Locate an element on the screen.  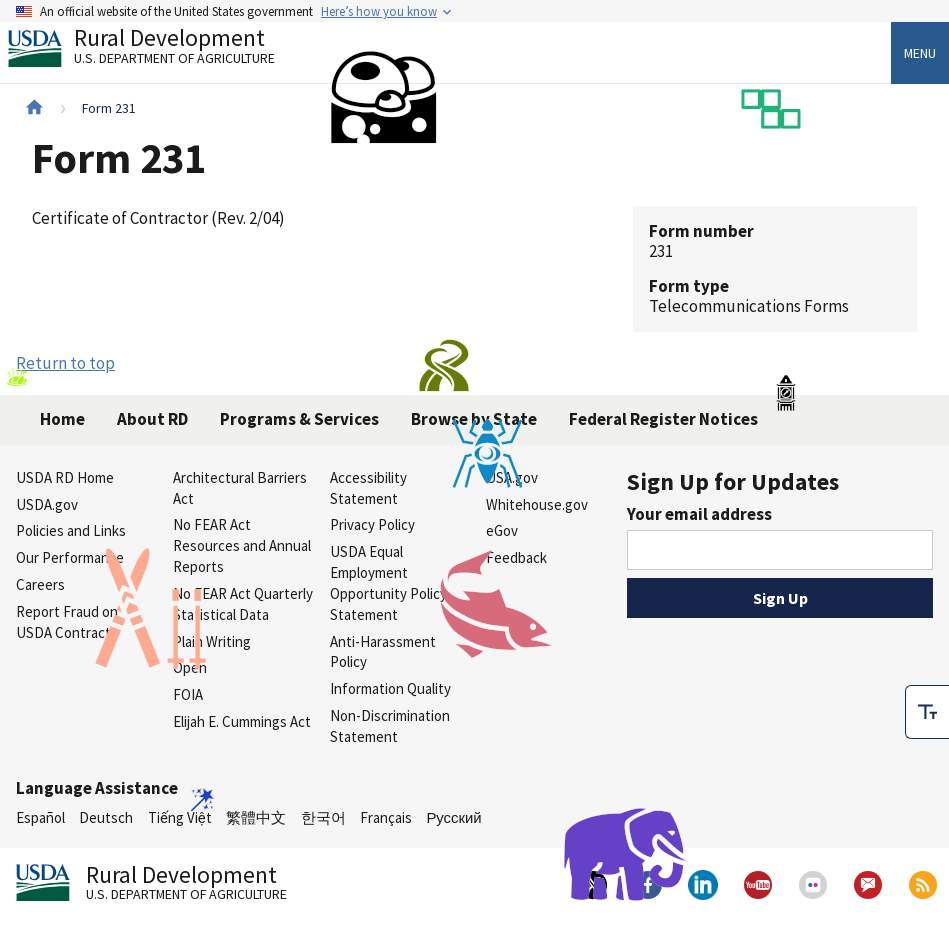
browse skiing or winter sports activities is located at coordinates (147, 608).